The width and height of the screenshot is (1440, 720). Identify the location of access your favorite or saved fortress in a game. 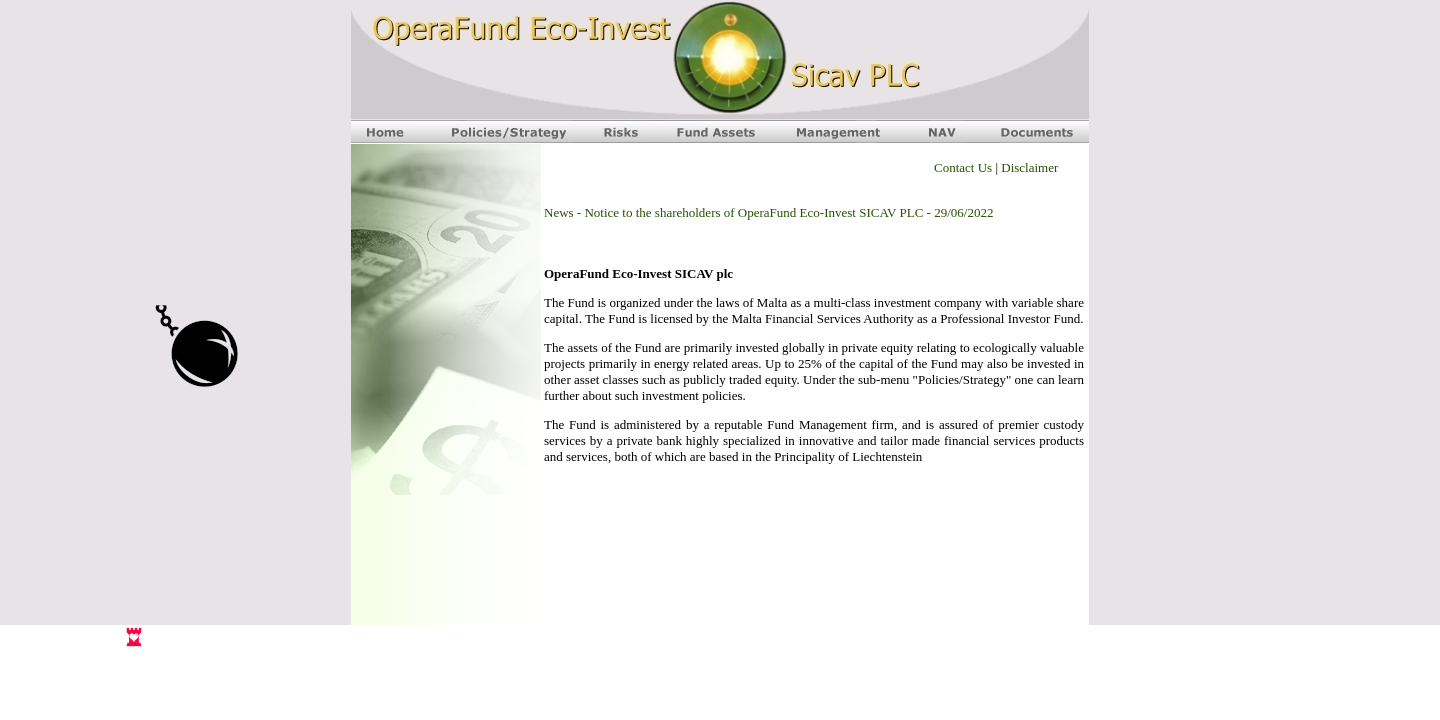
(134, 637).